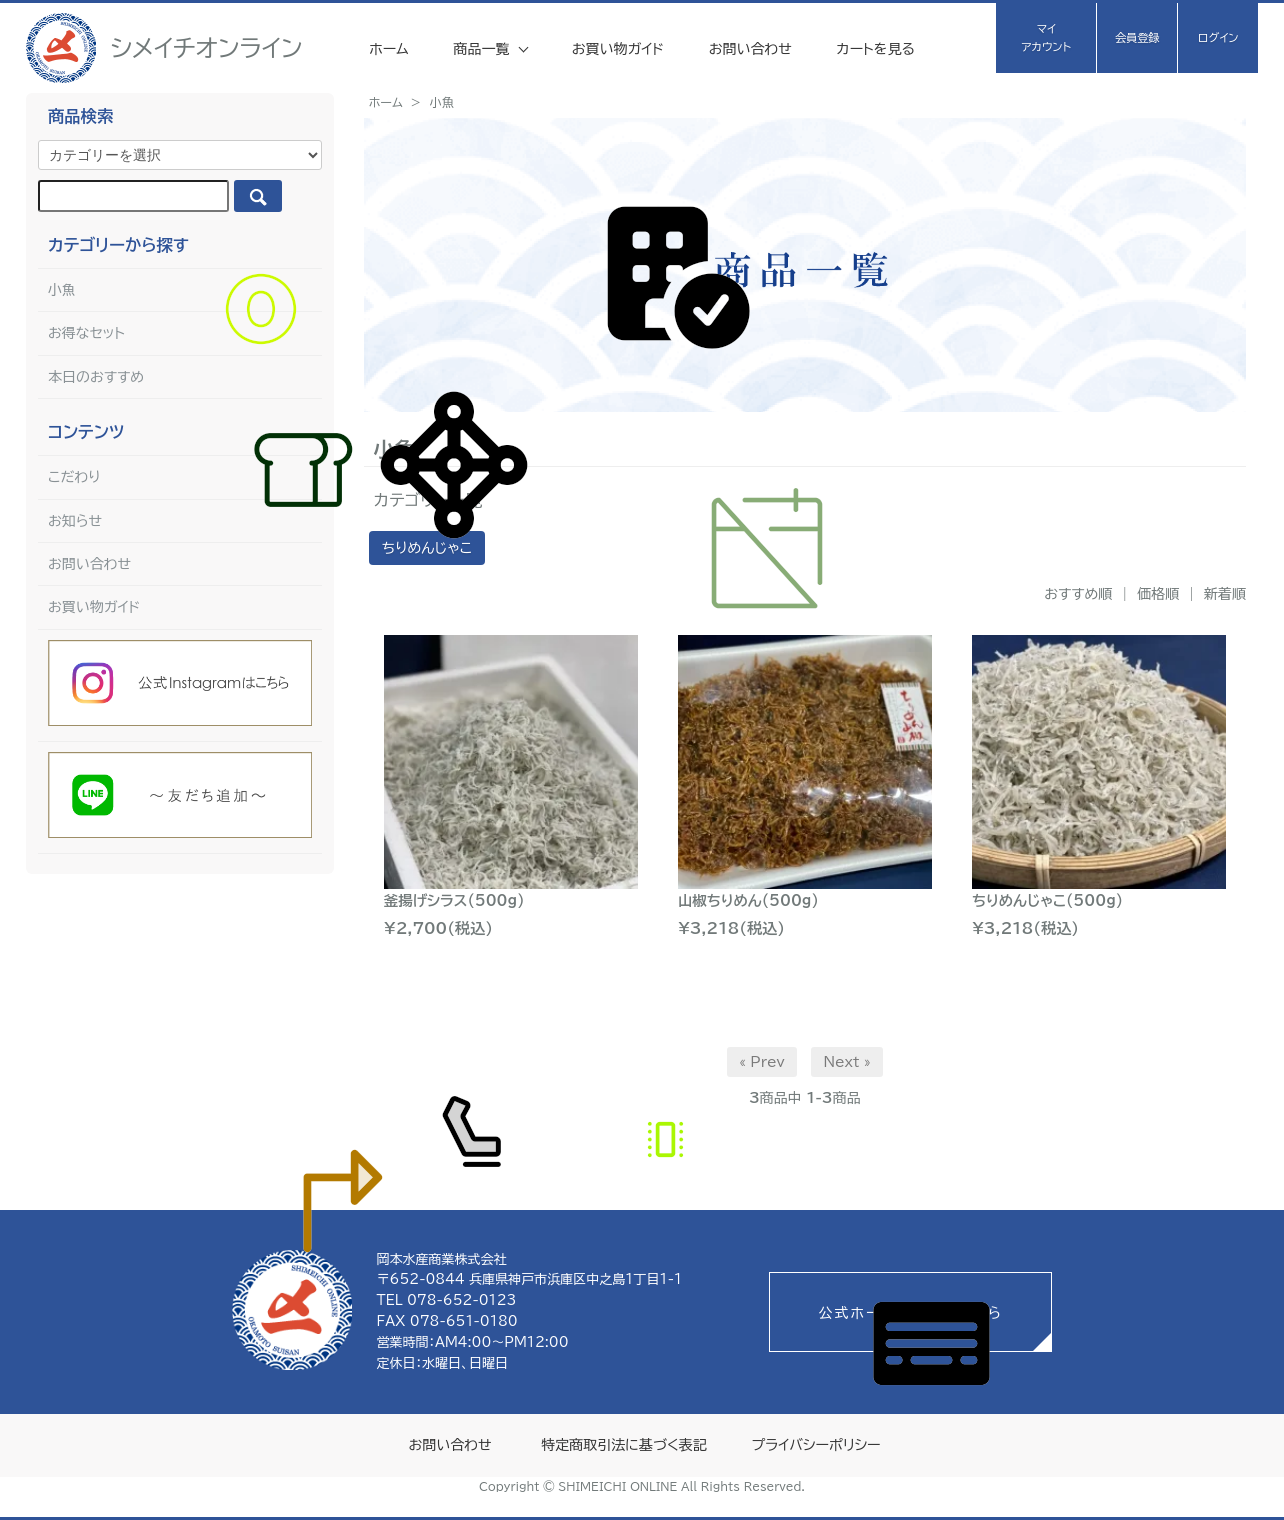 The height and width of the screenshot is (1520, 1284). I want to click on disable calendar or scheduling features, so click(767, 553).